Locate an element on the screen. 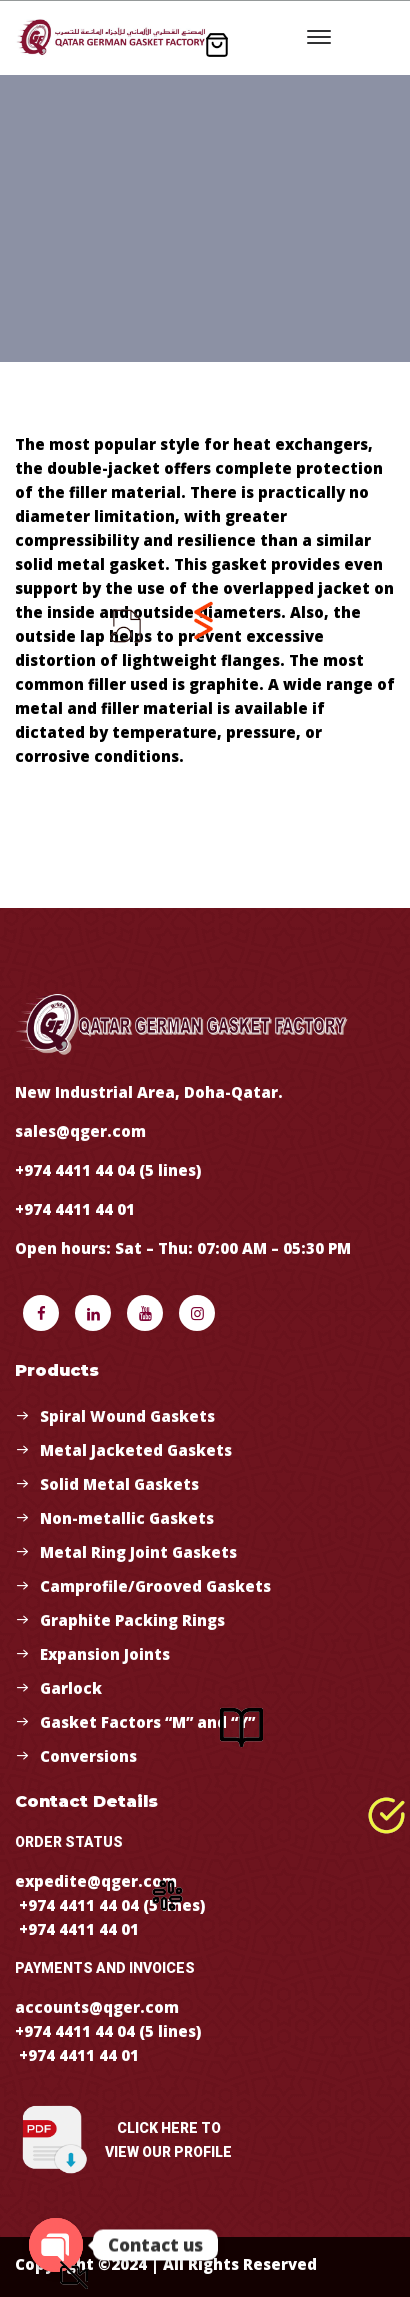 Image resolution: width=410 pixels, height=2297 pixels. open stocktwits social trading platform is located at coordinates (203, 620).